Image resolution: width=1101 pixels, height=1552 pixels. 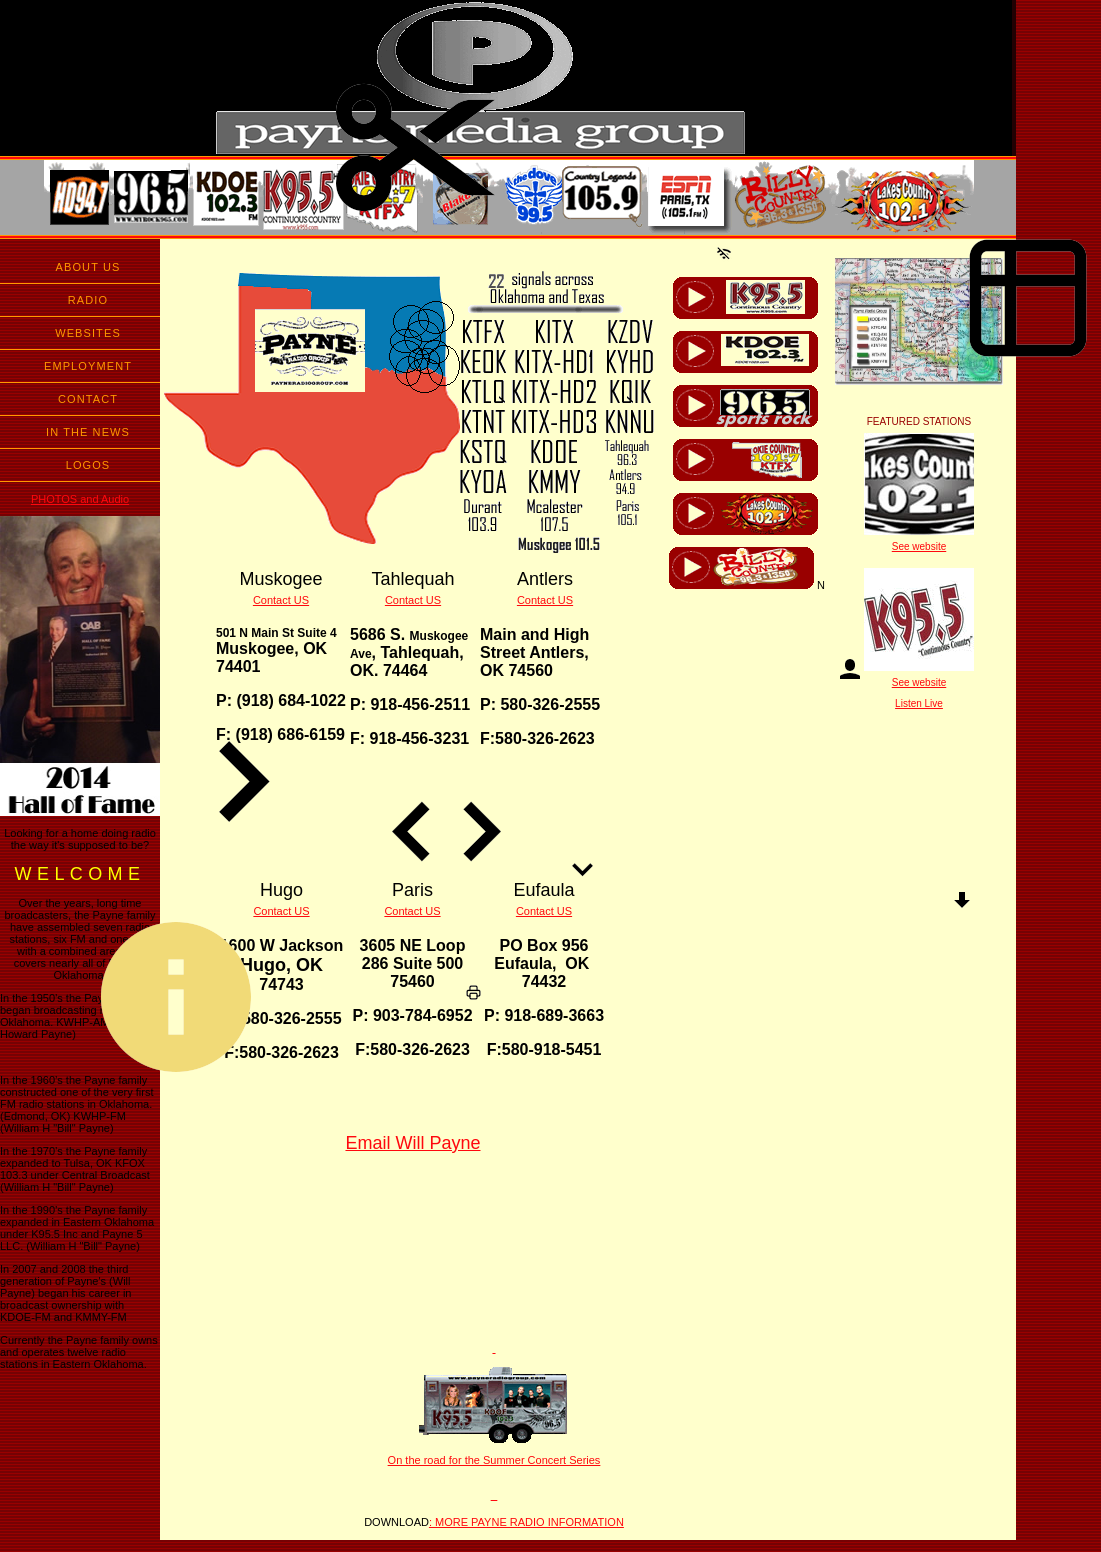 I want to click on expand a dropdown menu, so click(x=582, y=869).